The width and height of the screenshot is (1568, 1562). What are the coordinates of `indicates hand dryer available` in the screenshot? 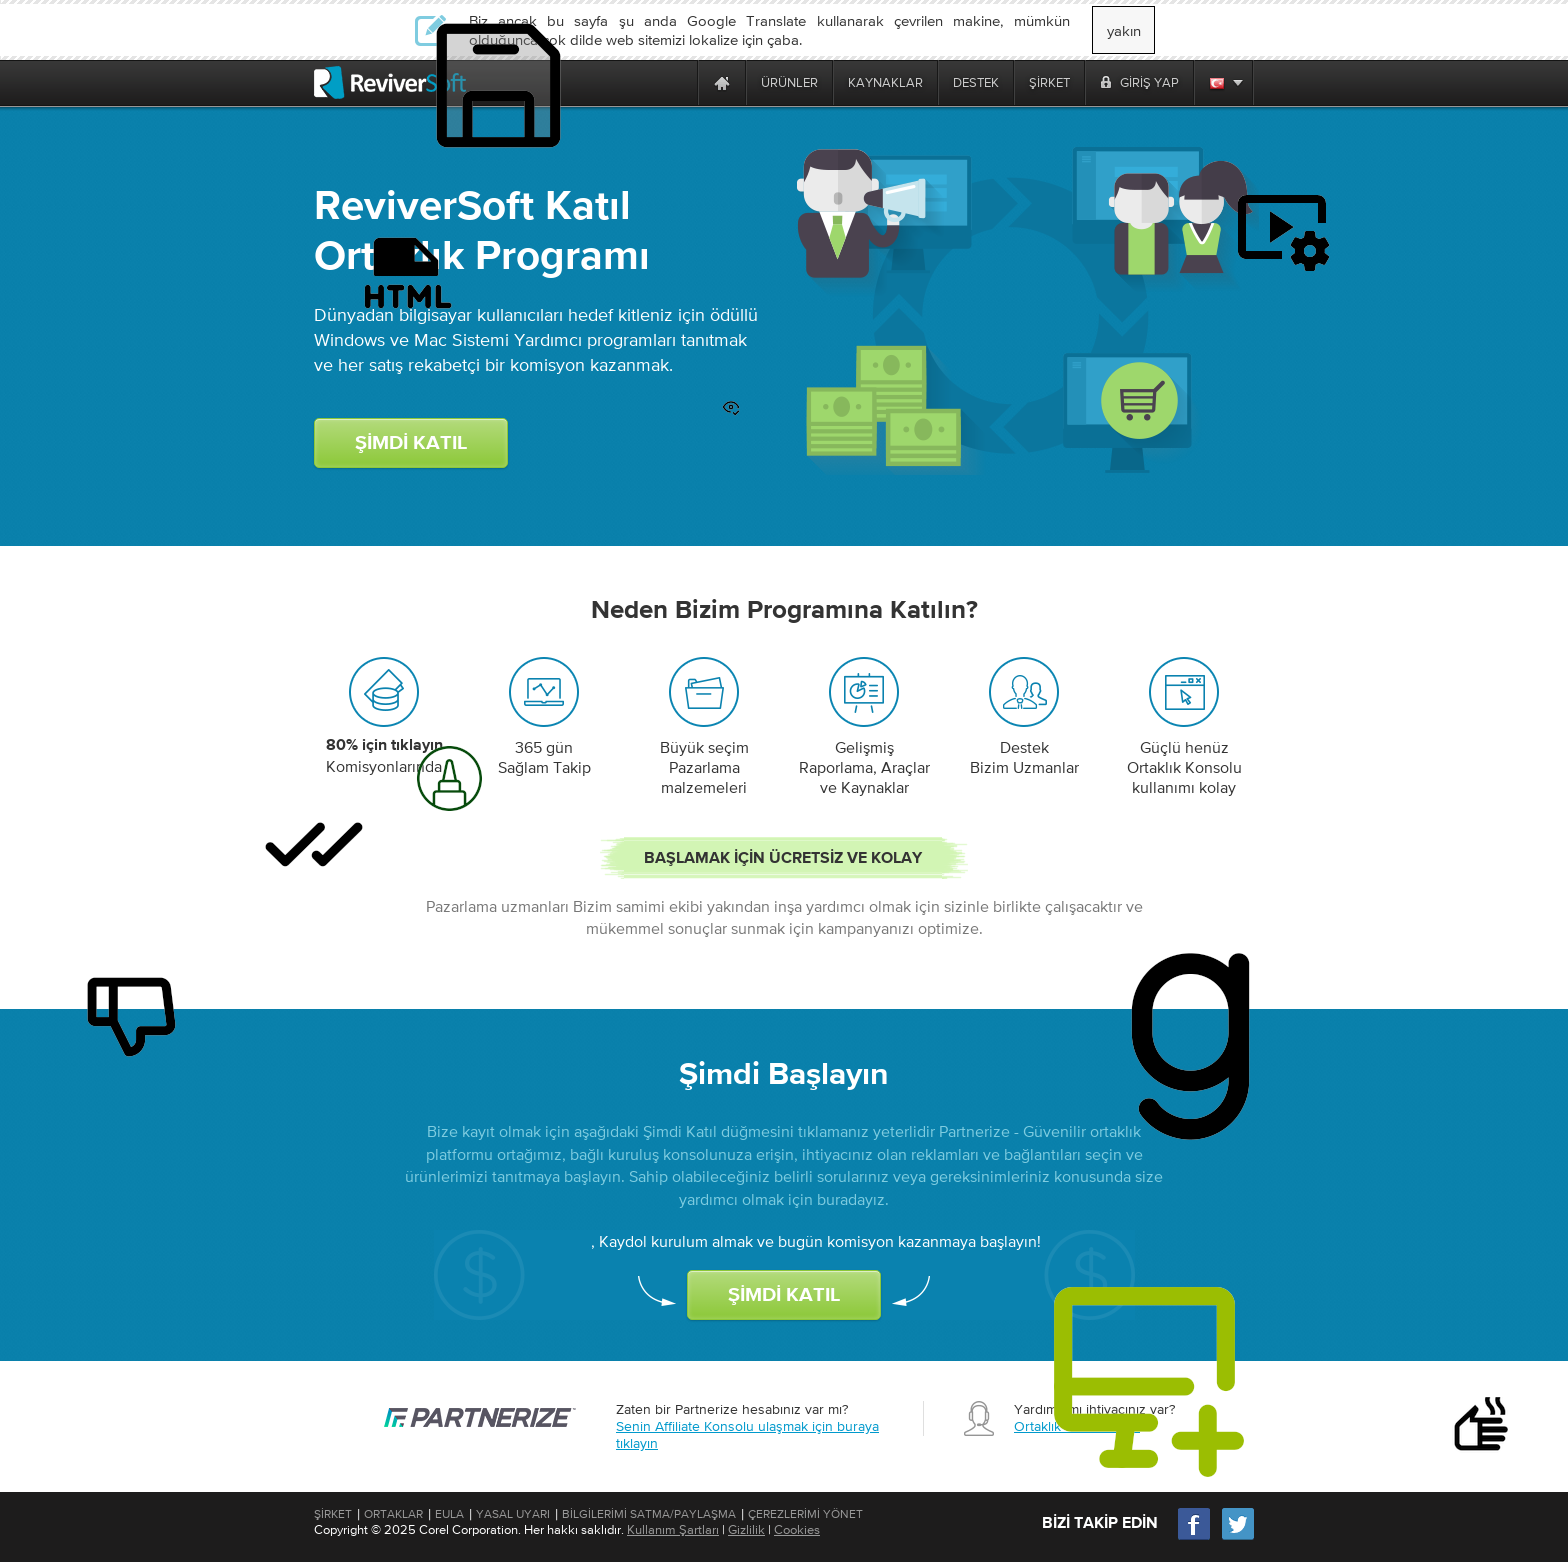 It's located at (1482, 1422).